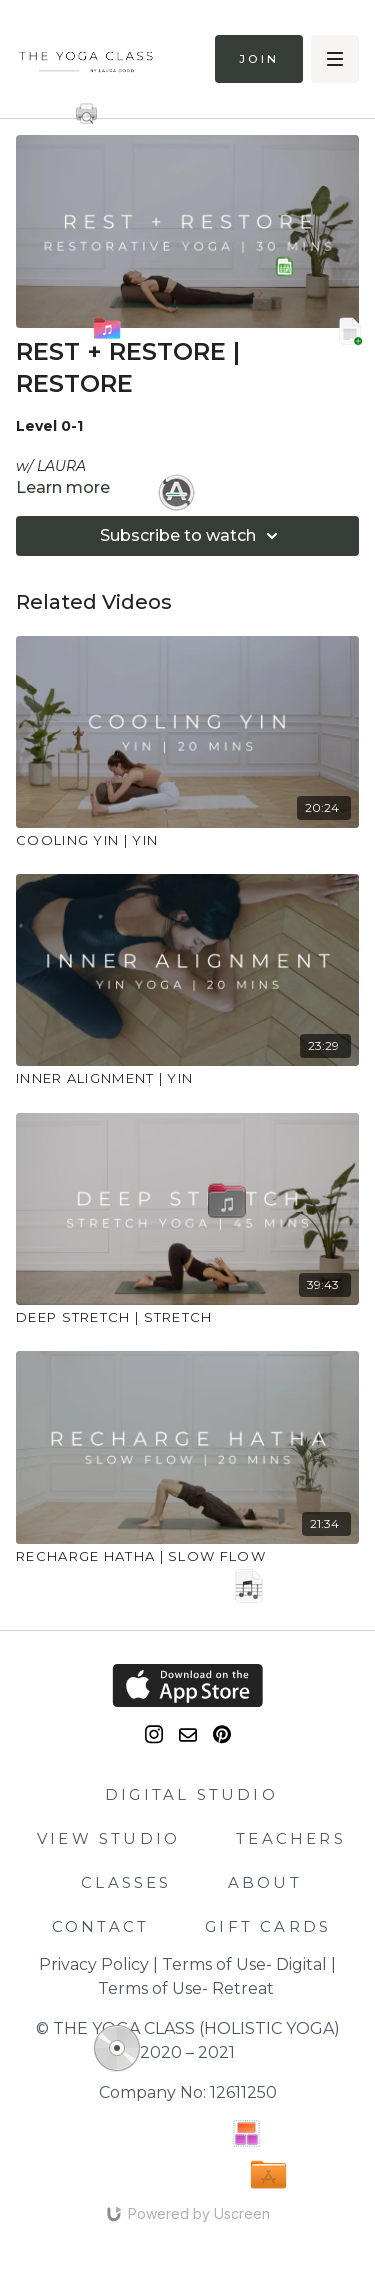  Describe the element at coordinates (86, 113) in the screenshot. I see `preview document before printing` at that location.